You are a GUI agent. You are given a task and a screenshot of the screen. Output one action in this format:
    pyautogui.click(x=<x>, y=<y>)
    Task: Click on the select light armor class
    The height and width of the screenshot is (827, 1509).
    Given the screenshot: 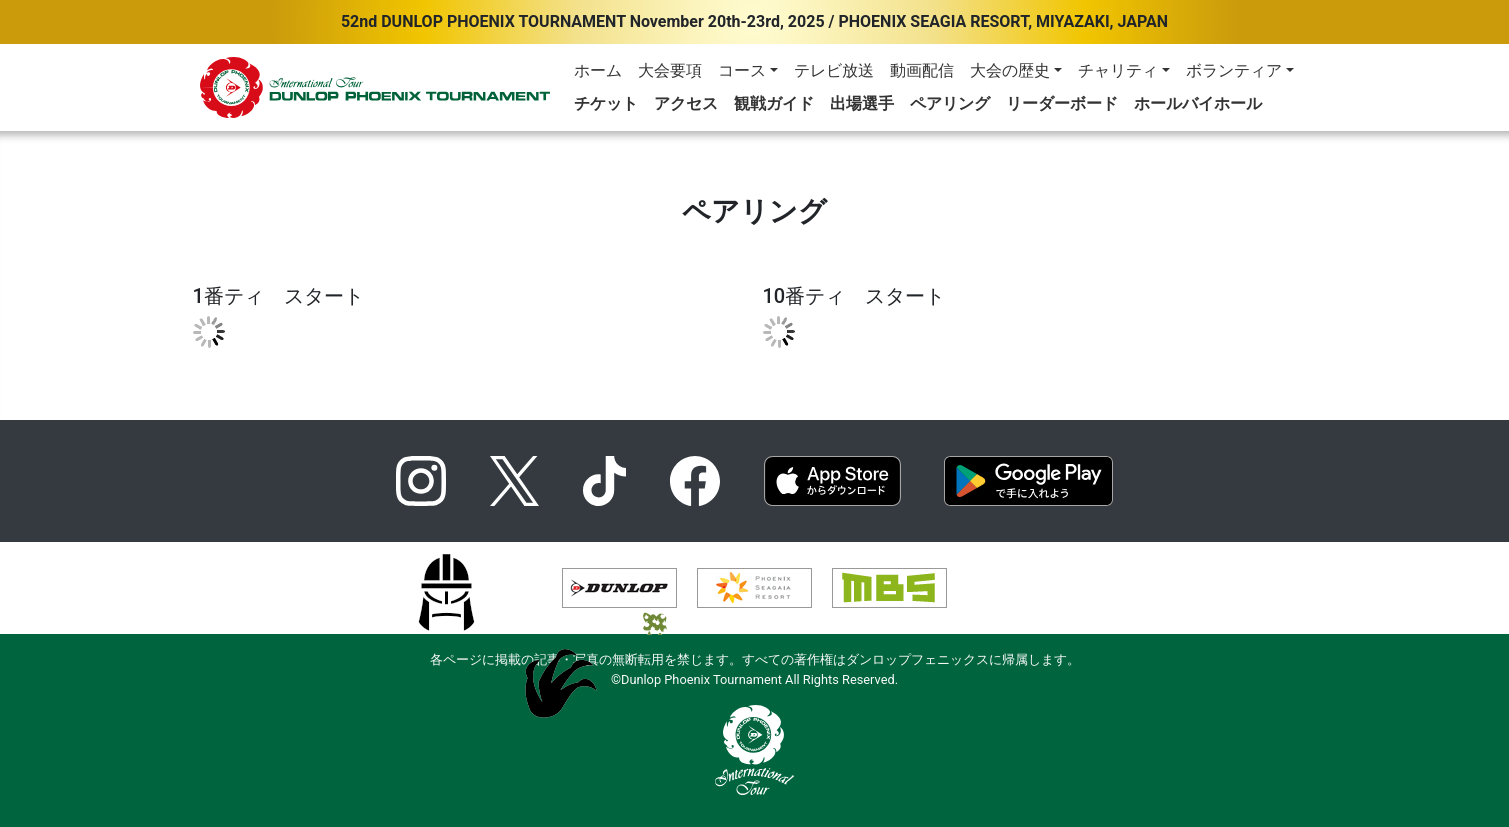 What is the action you would take?
    pyautogui.click(x=446, y=592)
    